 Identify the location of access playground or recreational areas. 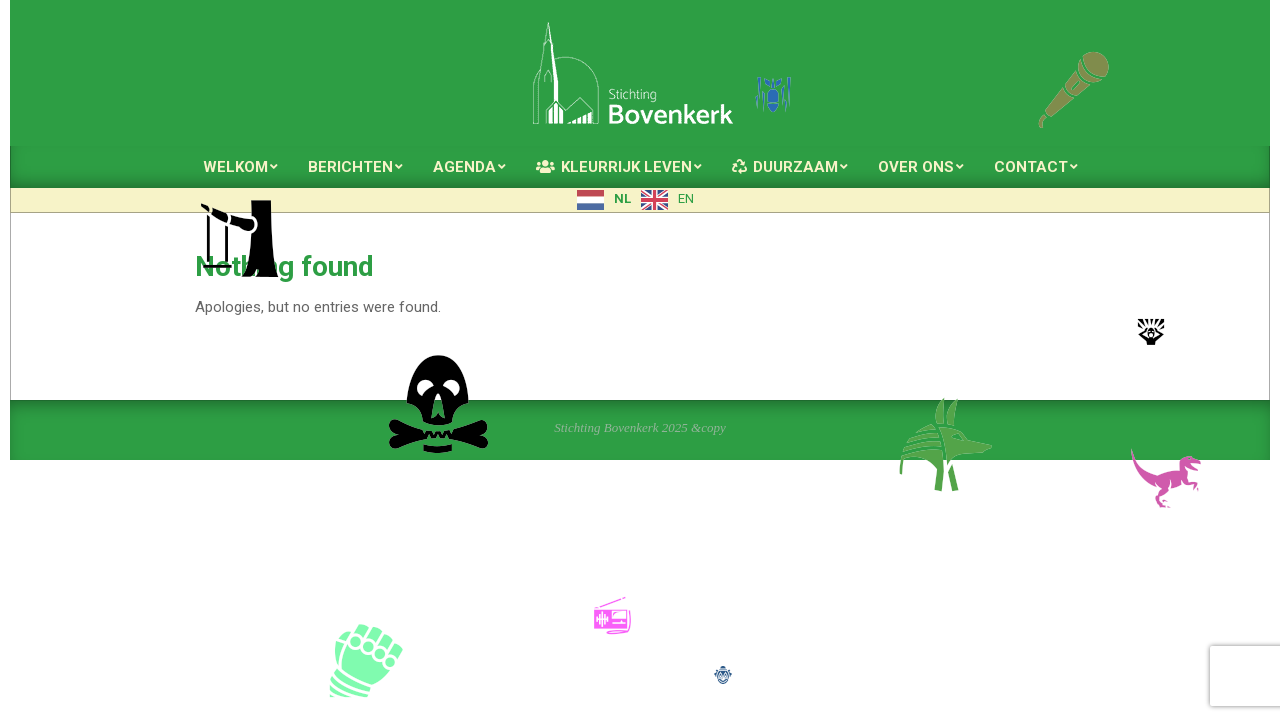
(239, 238).